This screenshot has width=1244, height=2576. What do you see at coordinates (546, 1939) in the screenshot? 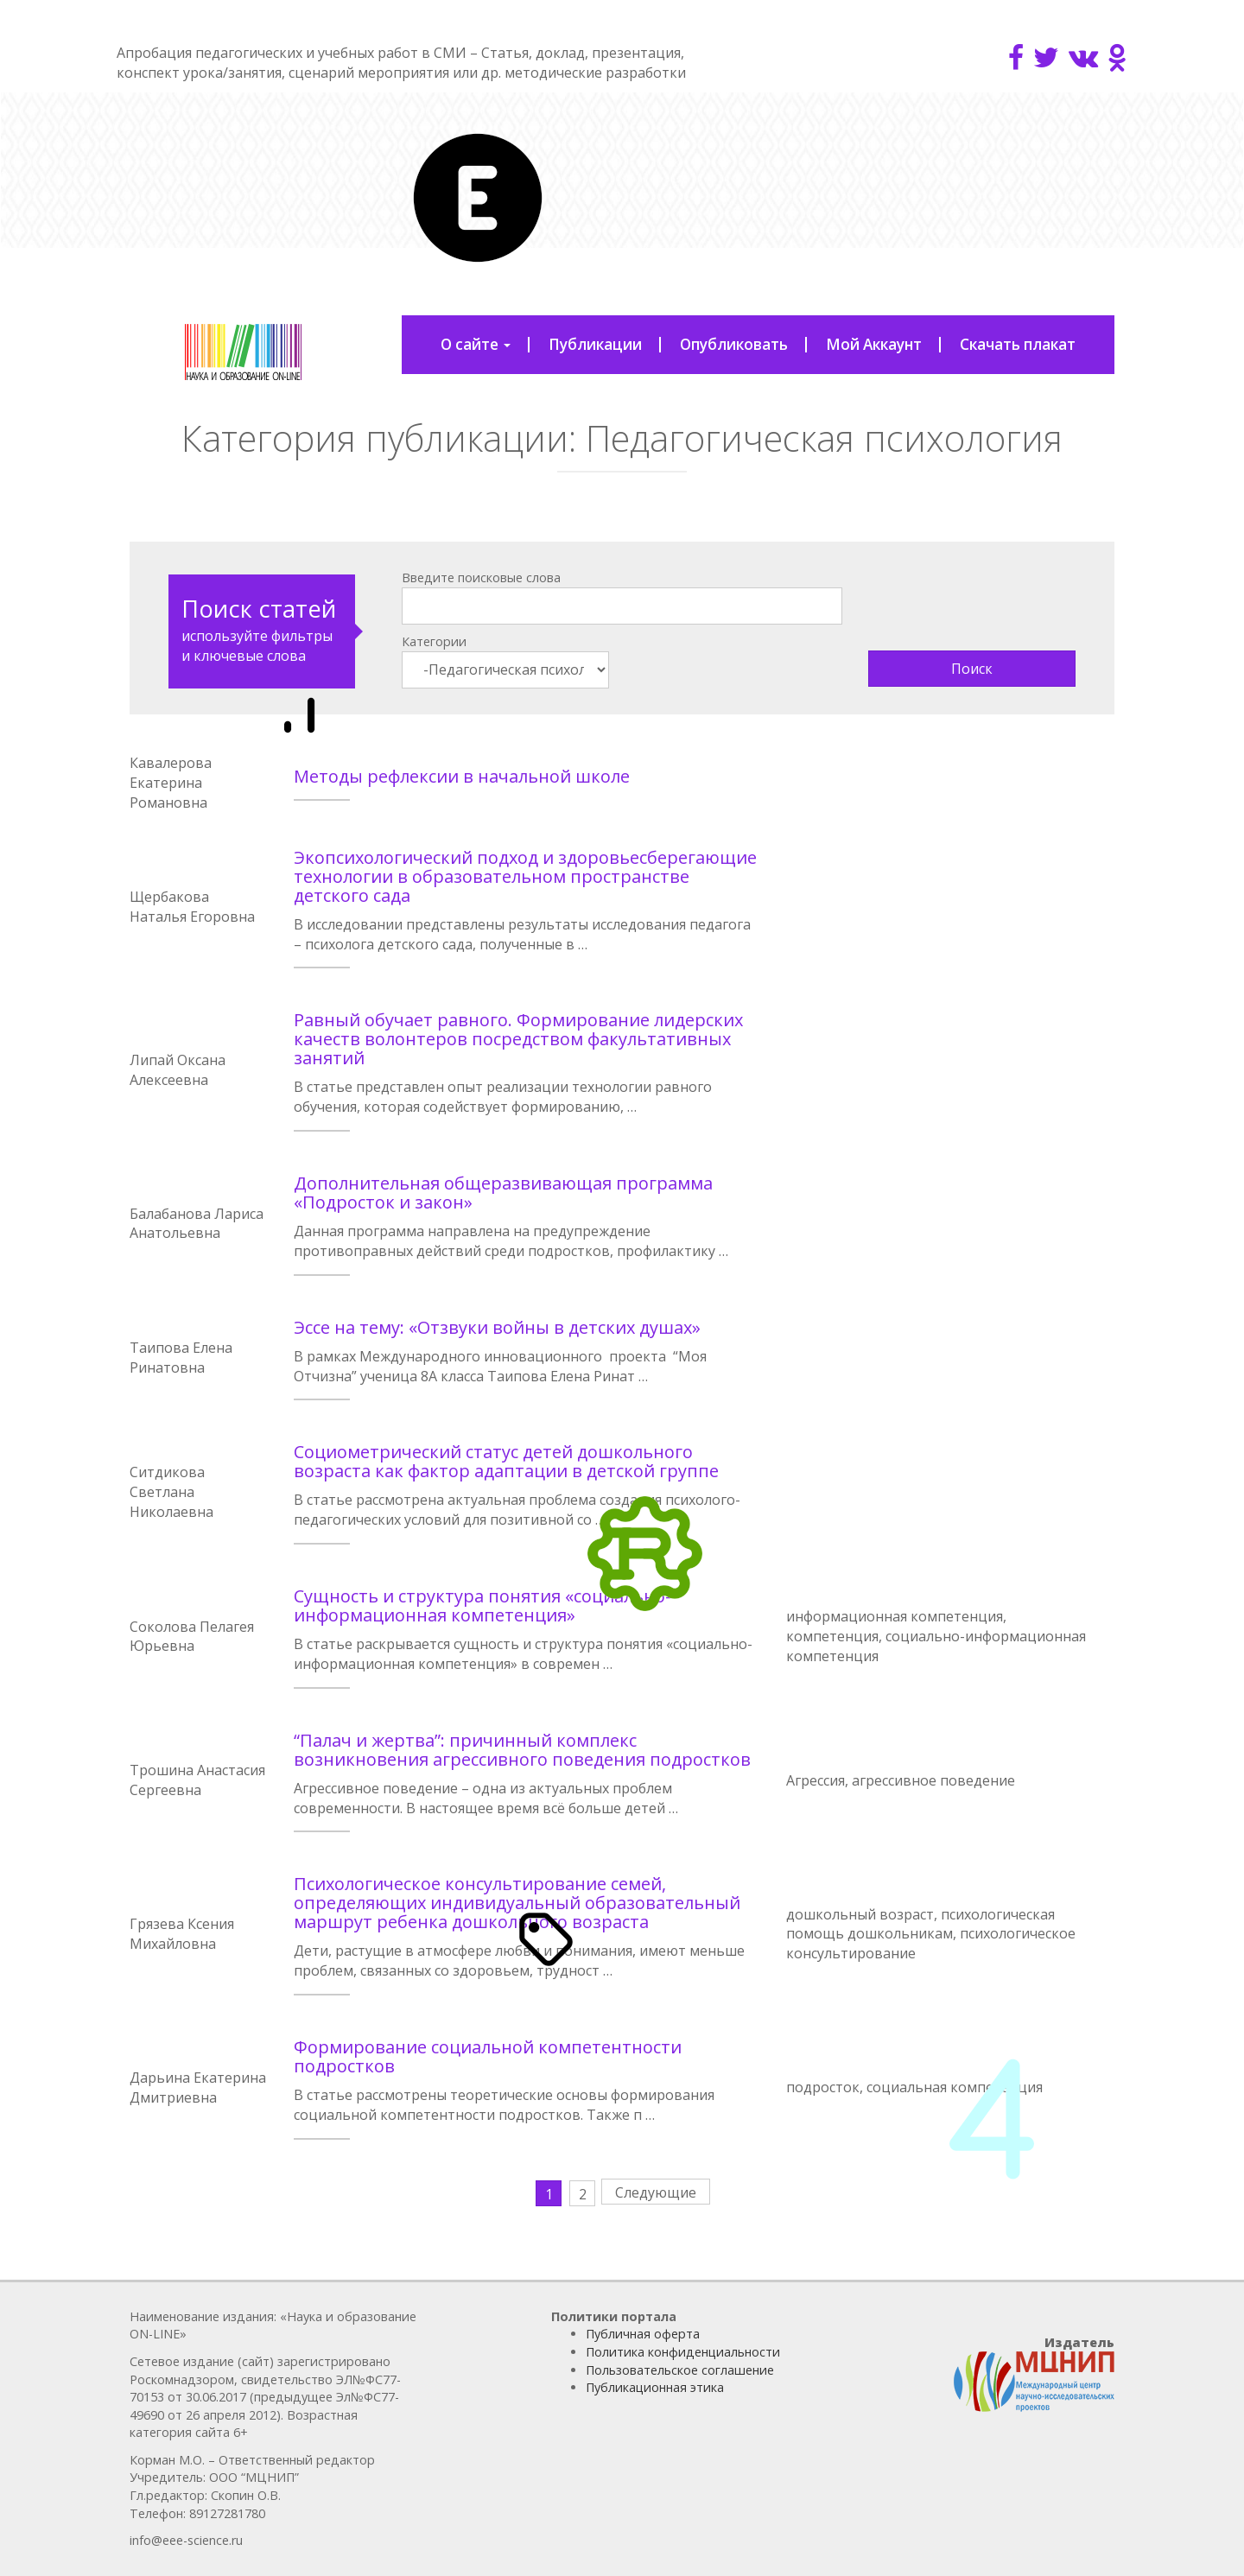
I see `add or manage tags` at bounding box center [546, 1939].